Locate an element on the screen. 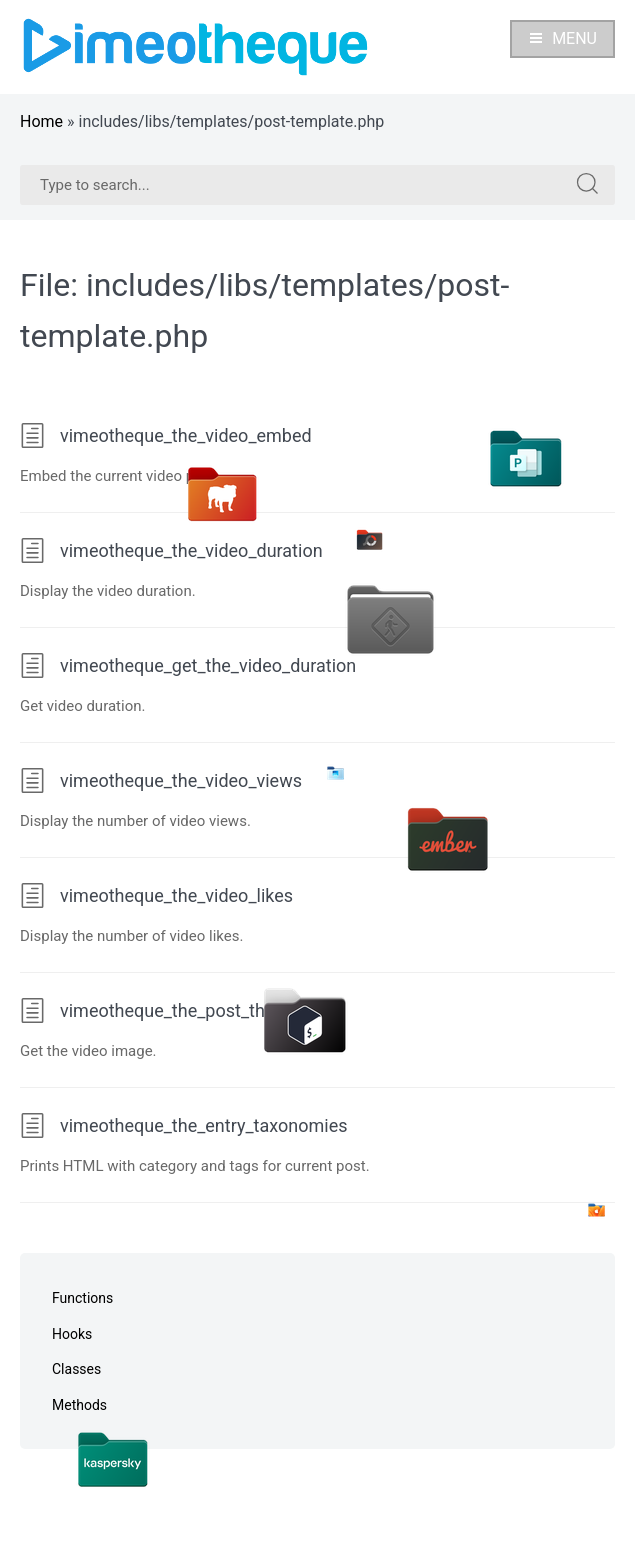  access public or shared folder is located at coordinates (390, 619).